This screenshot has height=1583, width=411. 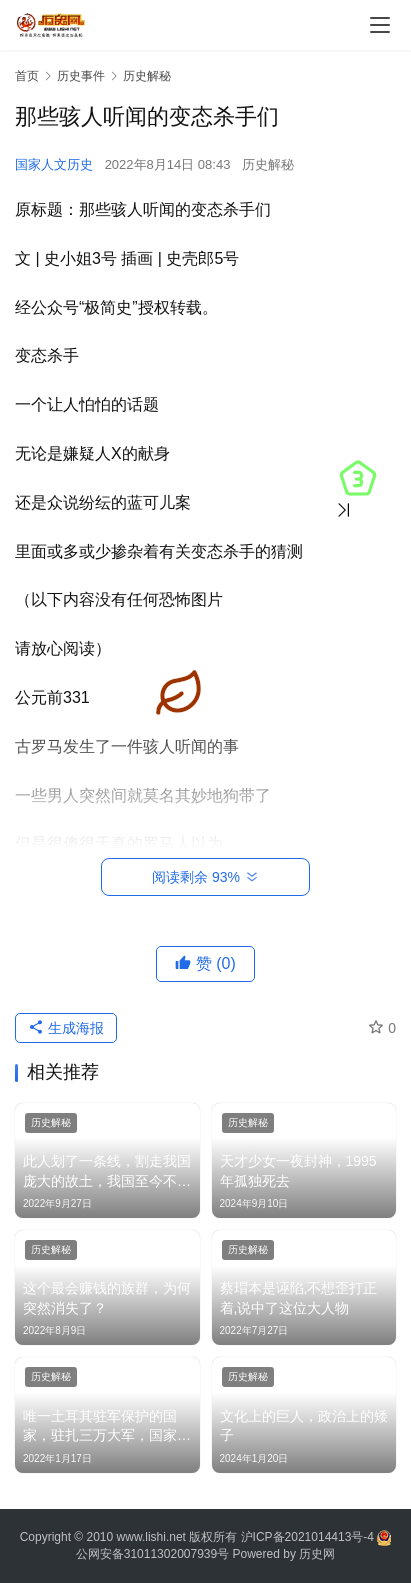 I want to click on skip to end or next item, so click(x=344, y=510).